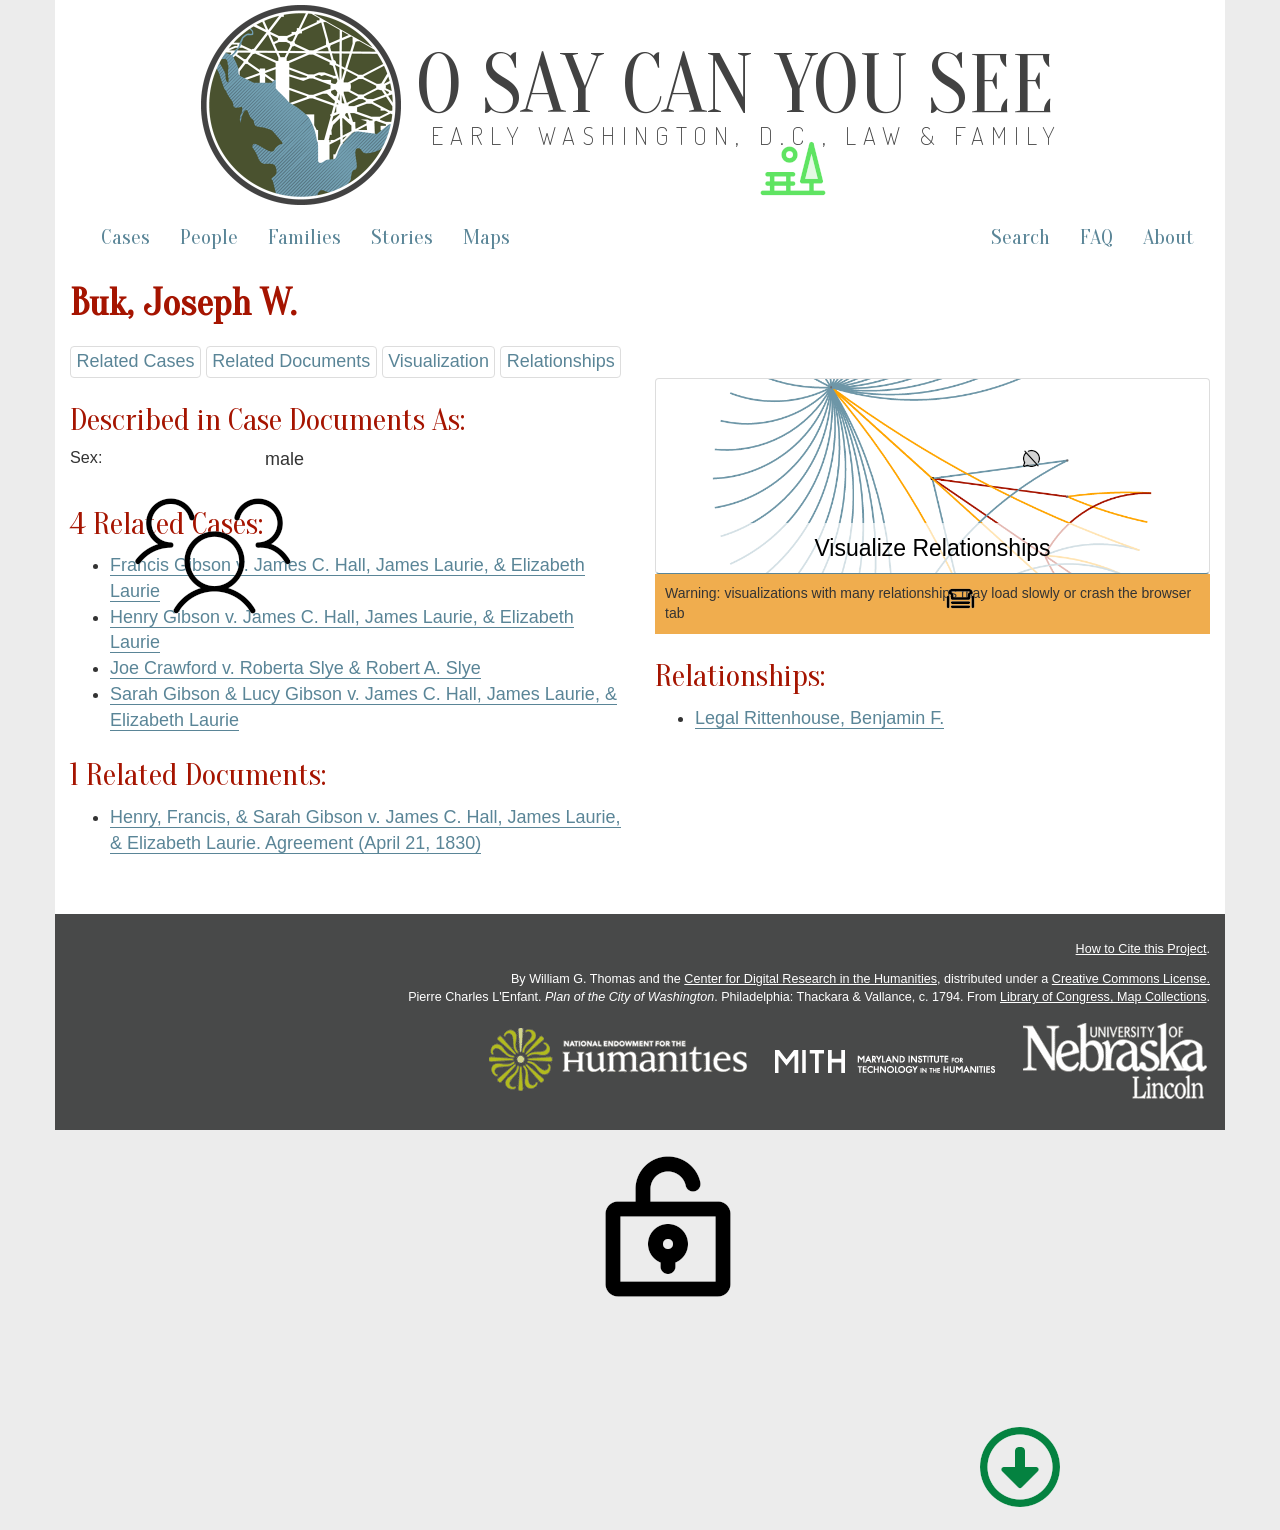 The height and width of the screenshot is (1530, 1280). I want to click on view group members or team, so click(214, 550).